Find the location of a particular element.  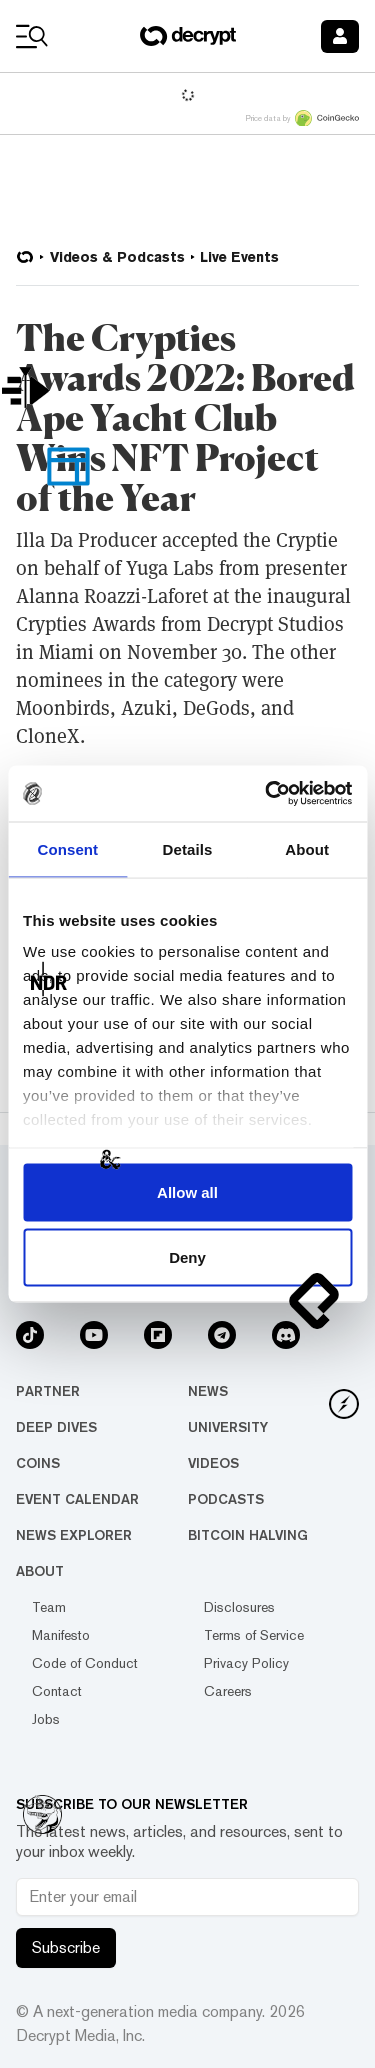

open kdenlive video editor is located at coordinates (25, 387).